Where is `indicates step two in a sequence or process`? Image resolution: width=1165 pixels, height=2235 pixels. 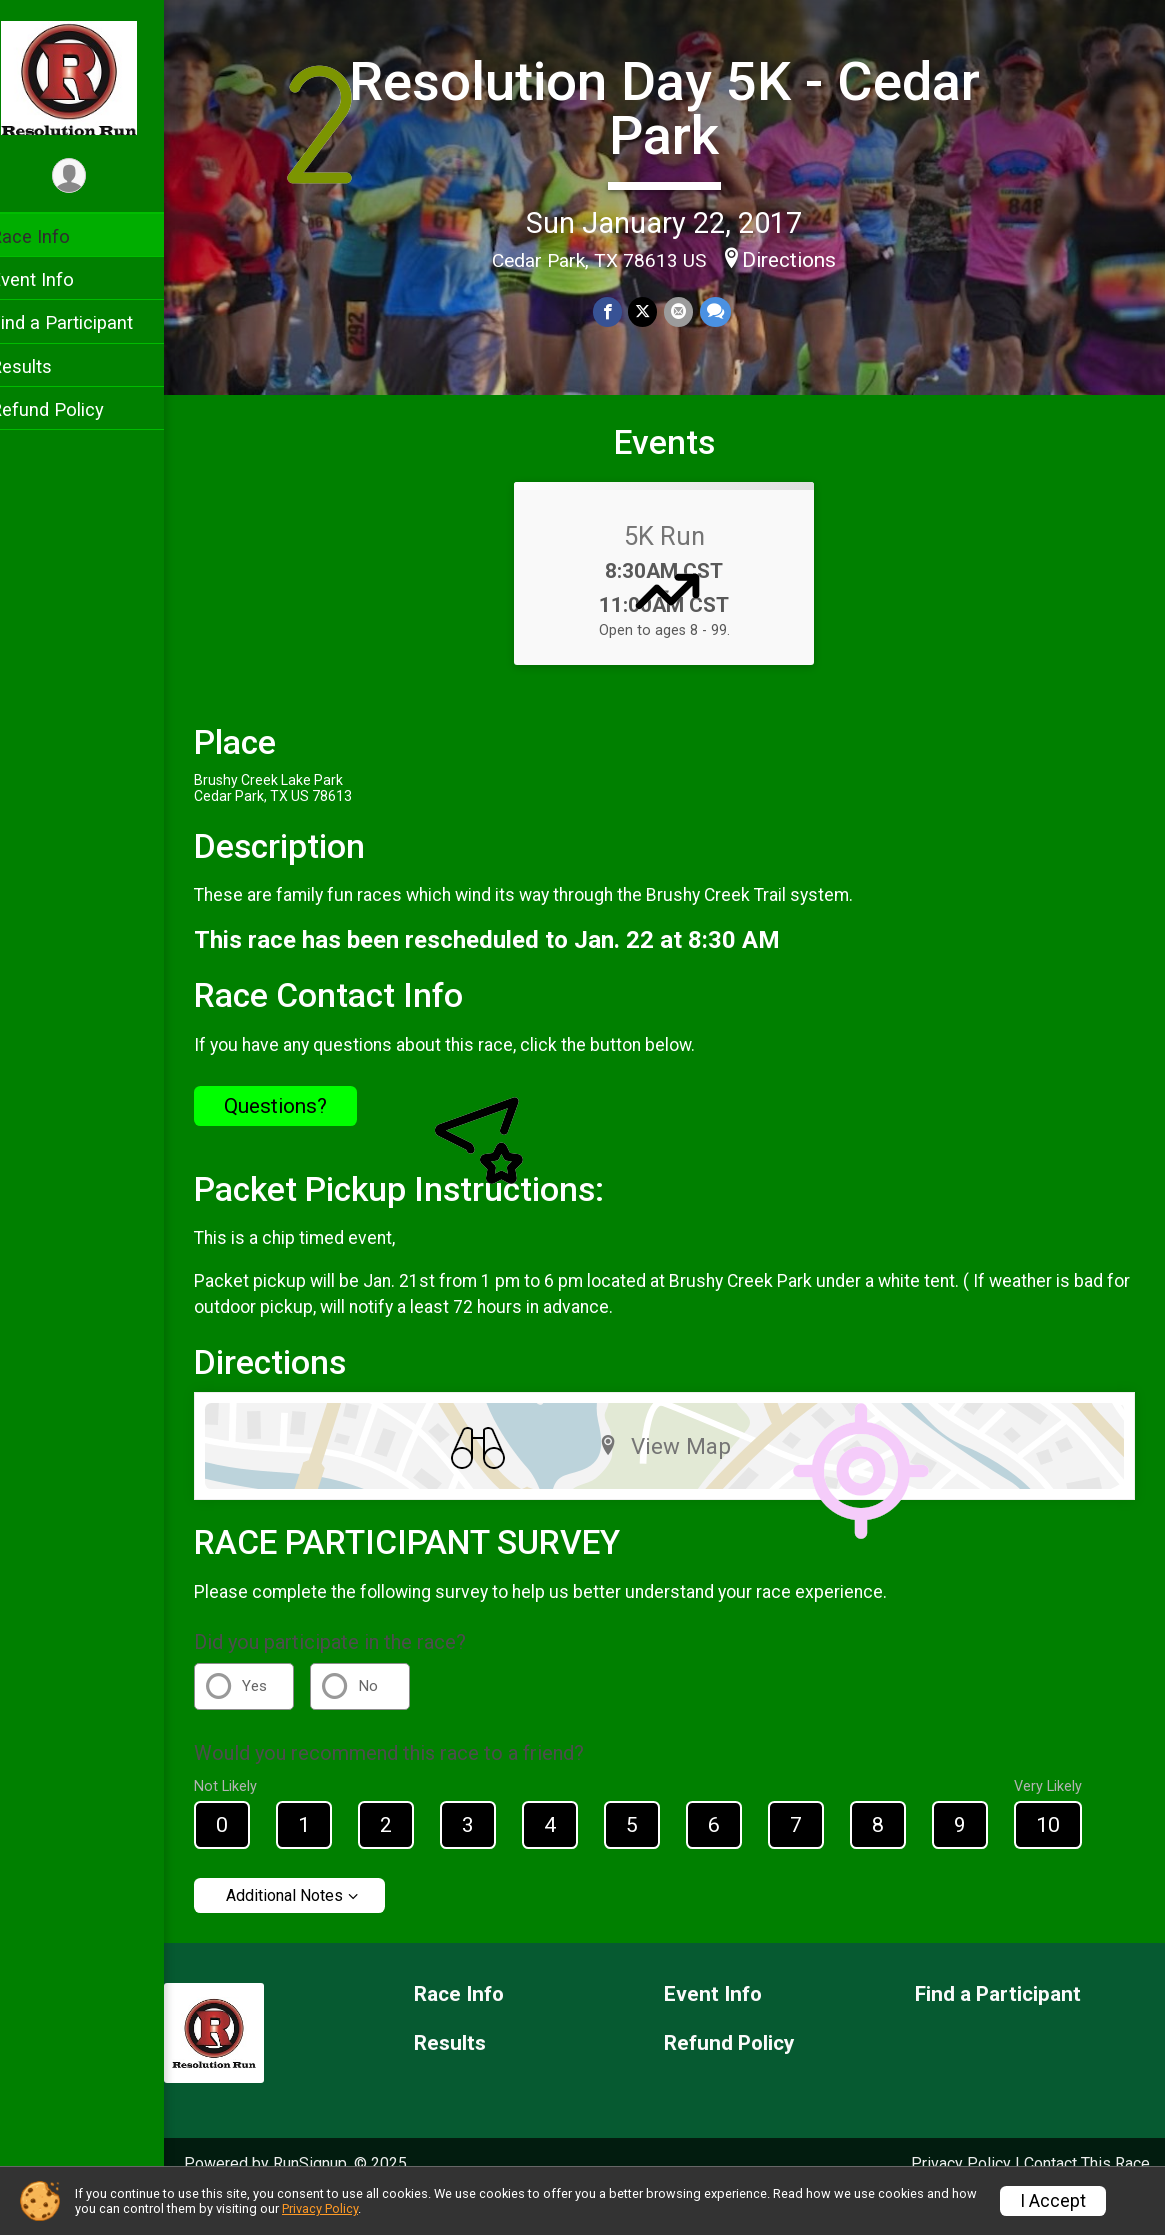
indicates step two in a sequence or process is located at coordinates (319, 124).